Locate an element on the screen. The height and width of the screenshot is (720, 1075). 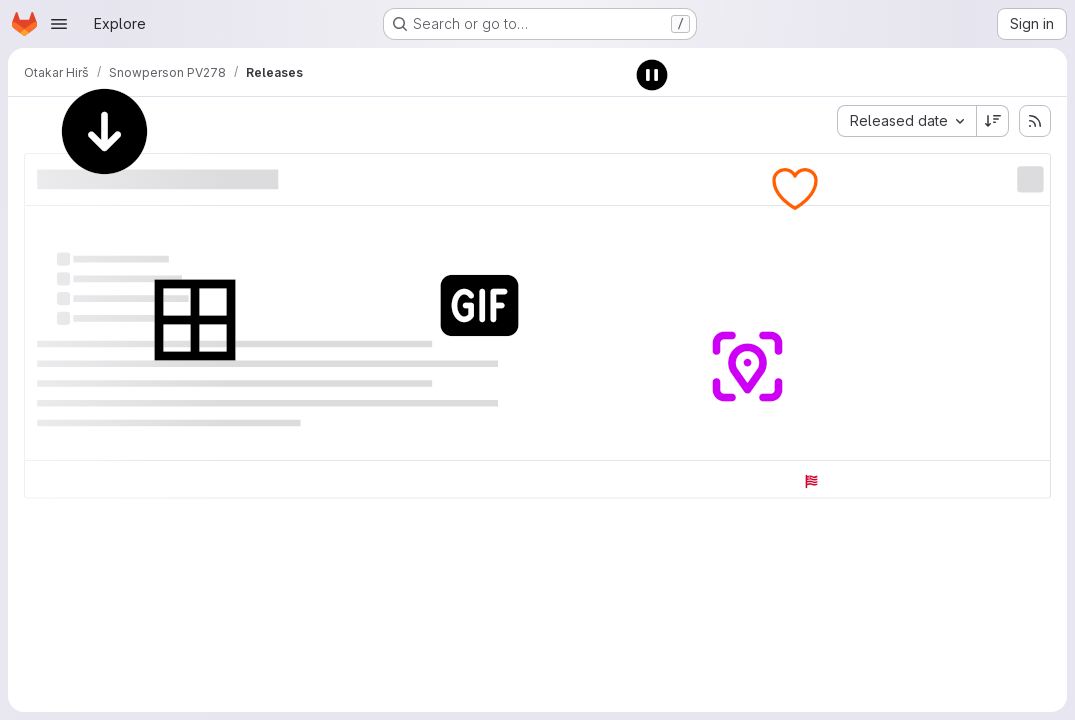
pause media playback is located at coordinates (652, 75).